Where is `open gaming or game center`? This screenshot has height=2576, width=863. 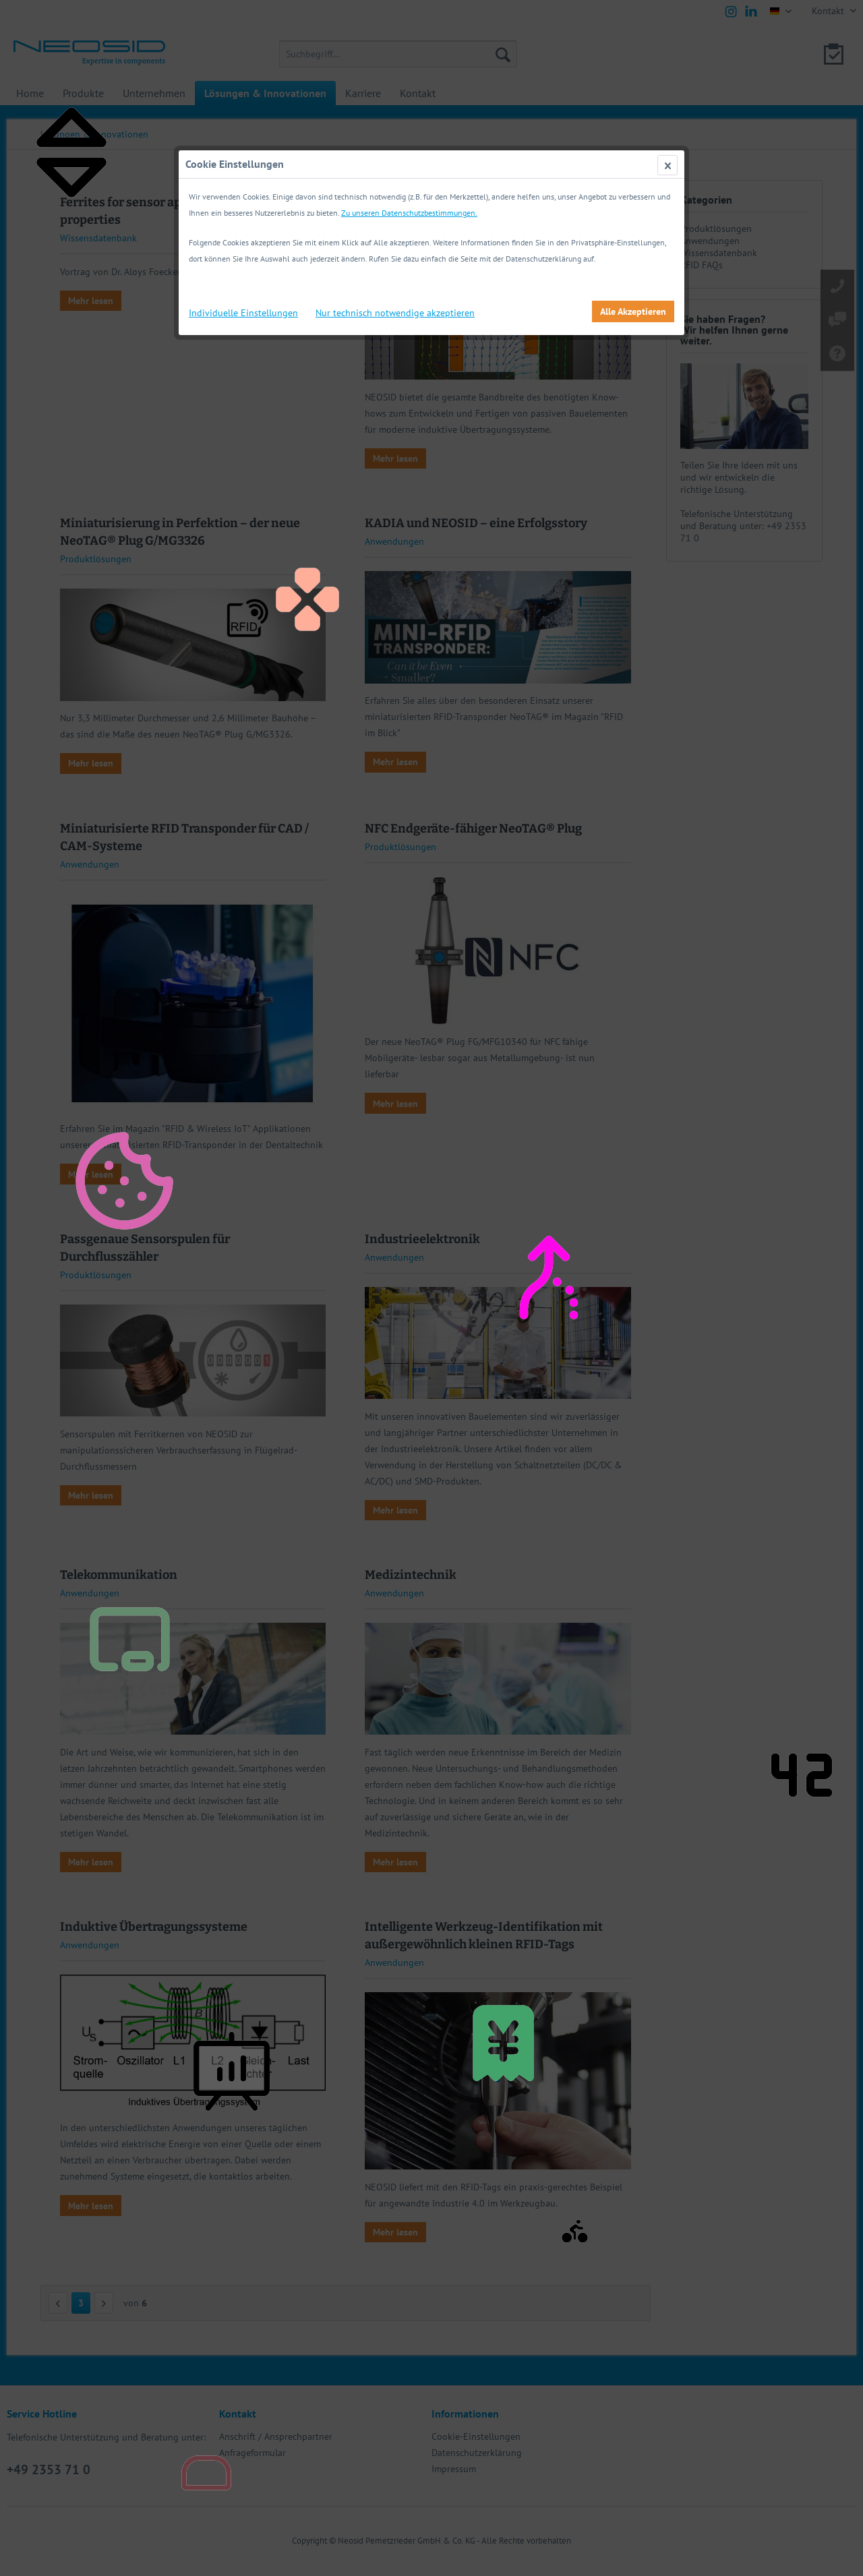 open gaming or game center is located at coordinates (307, 599).